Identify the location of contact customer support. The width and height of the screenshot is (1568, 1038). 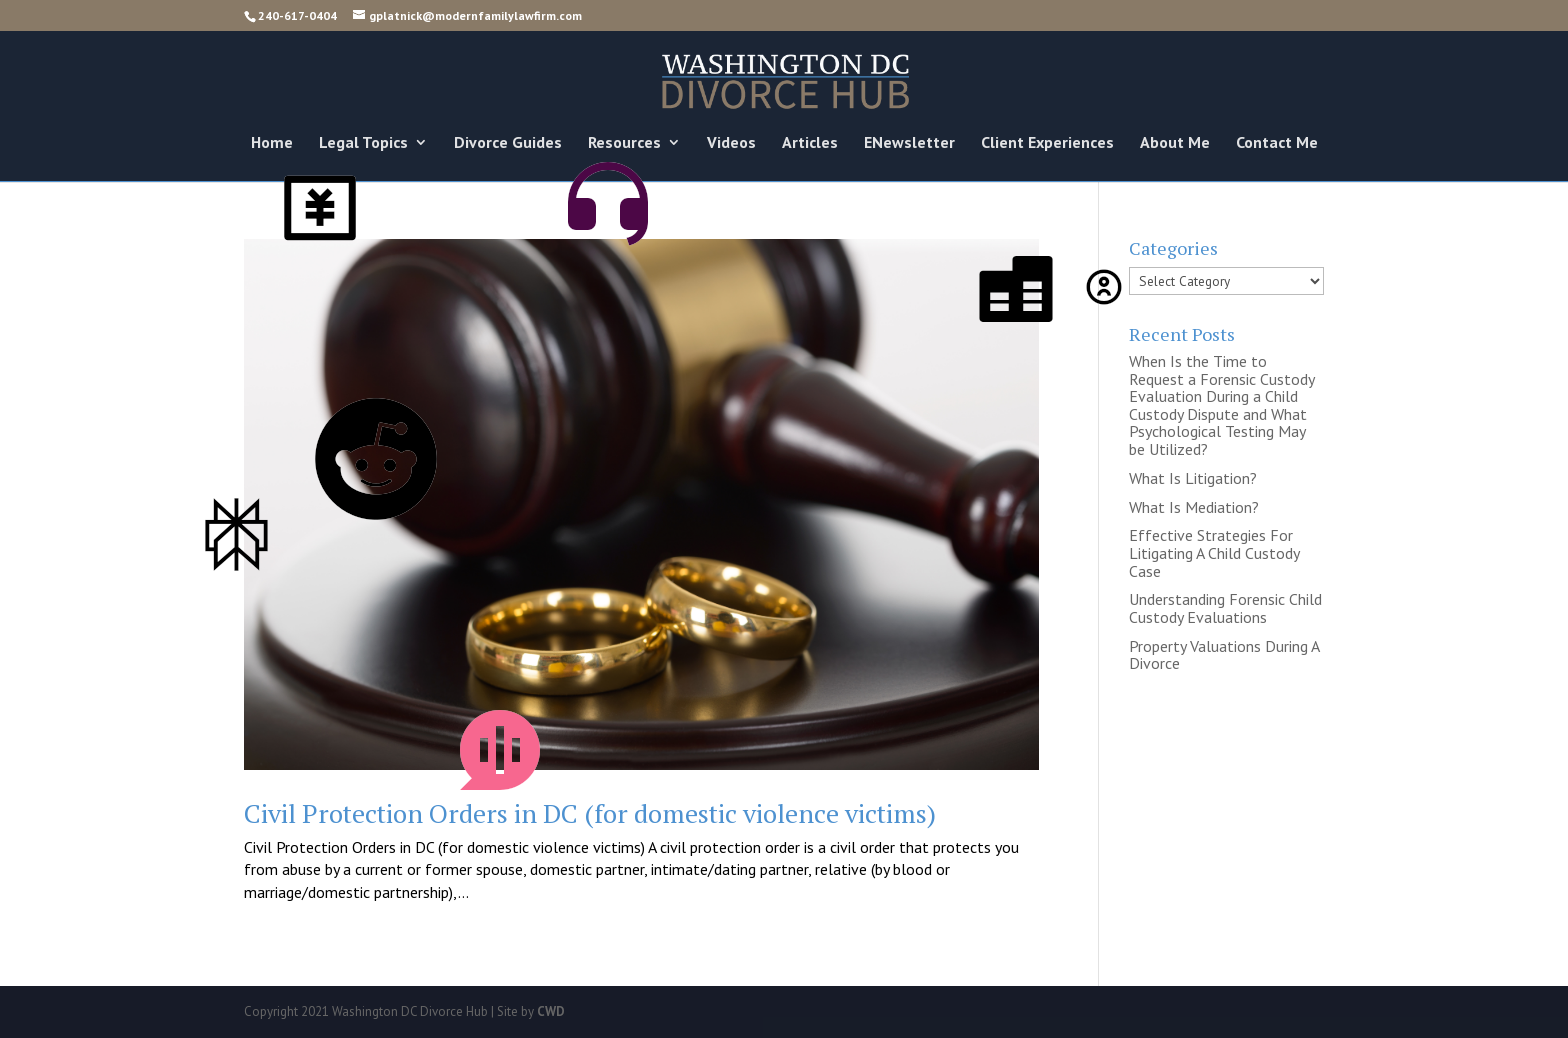
(608, 202).